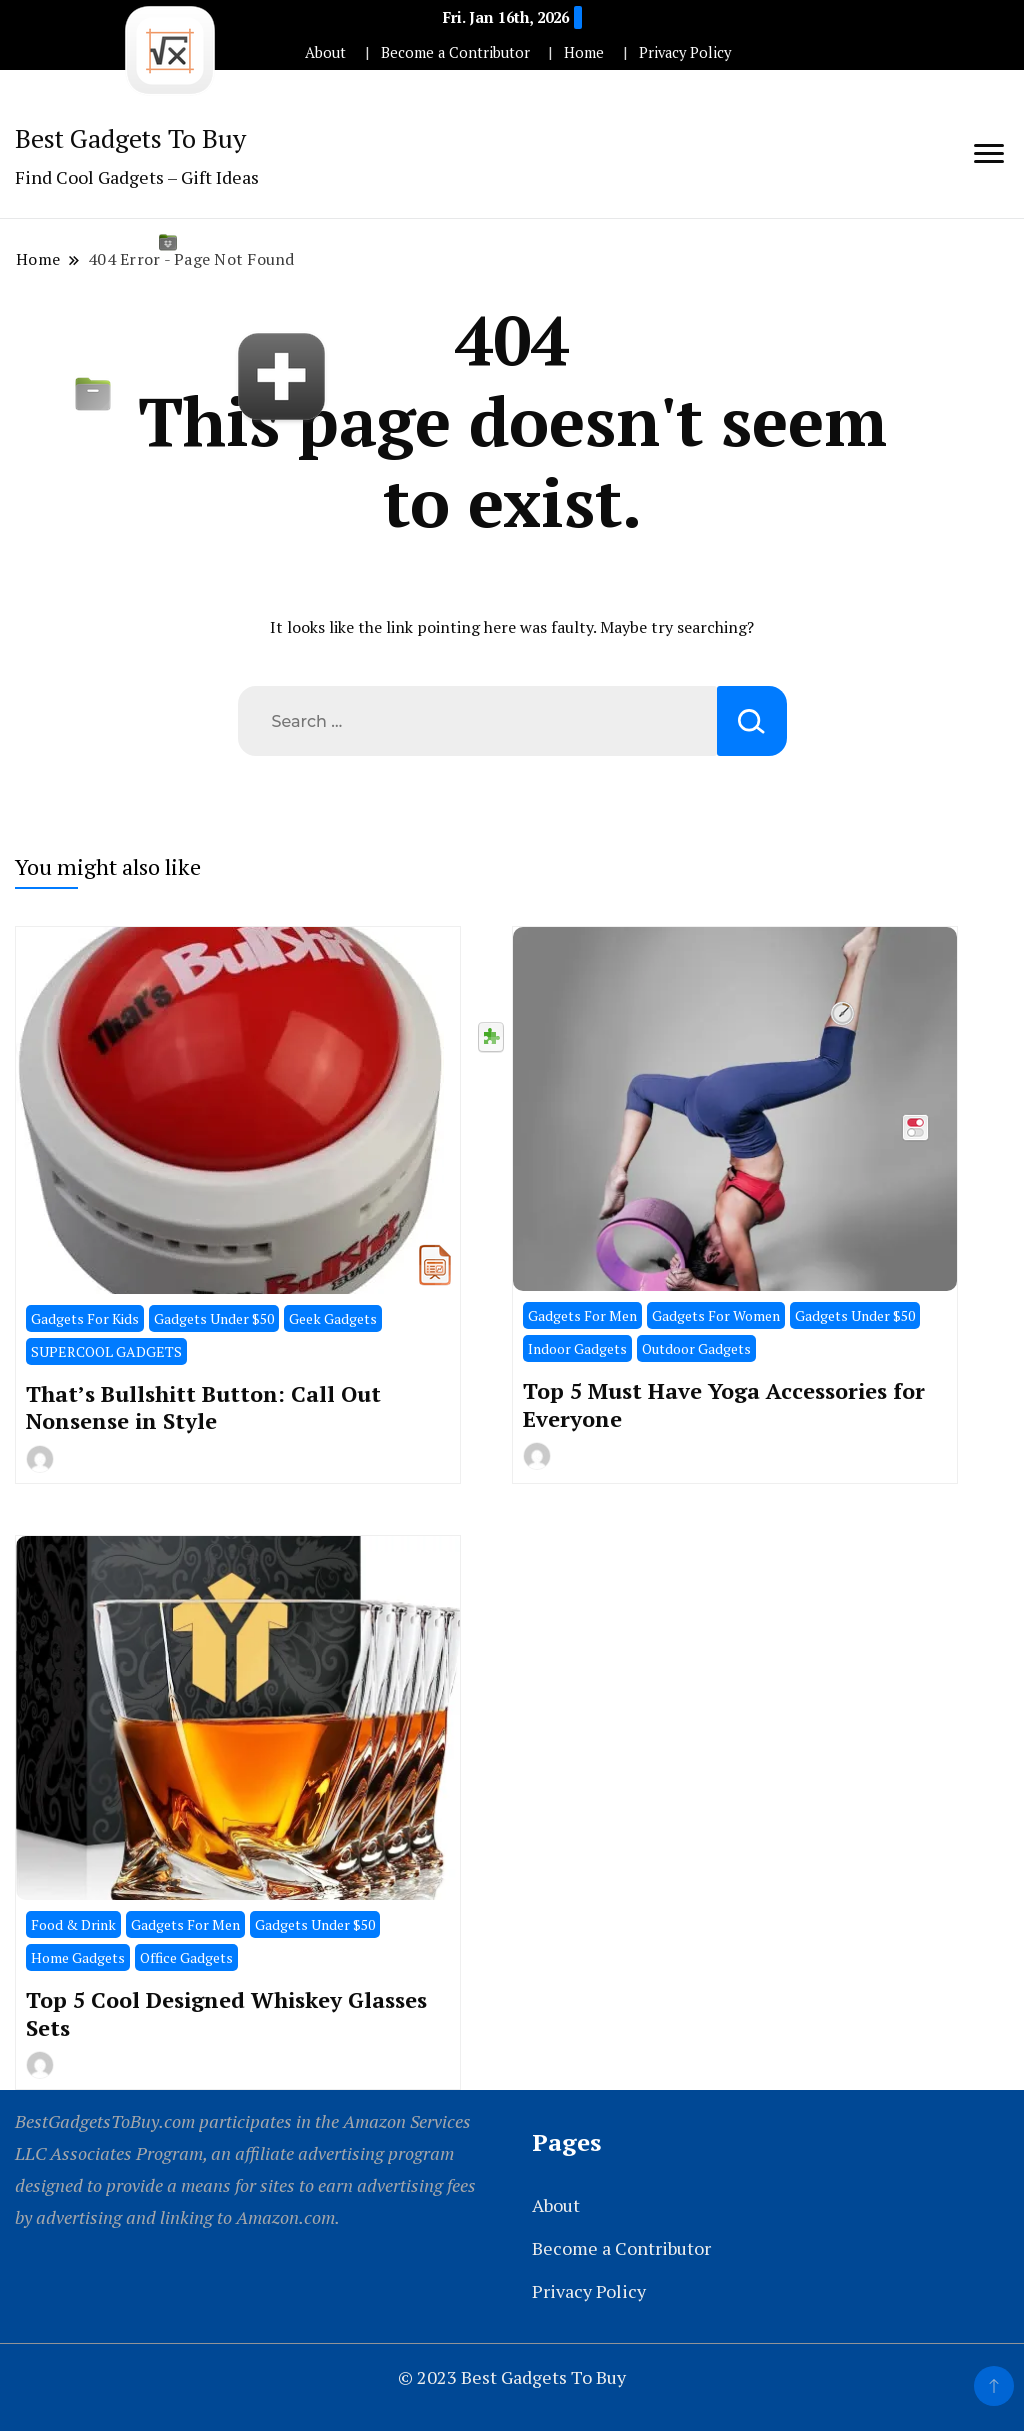 This screenshot has width=1024, height=2431. What do you see at coordinates (168, 242) in the screenshot?
I see `open your Dropbox folder` at bounding box center [168, 242].